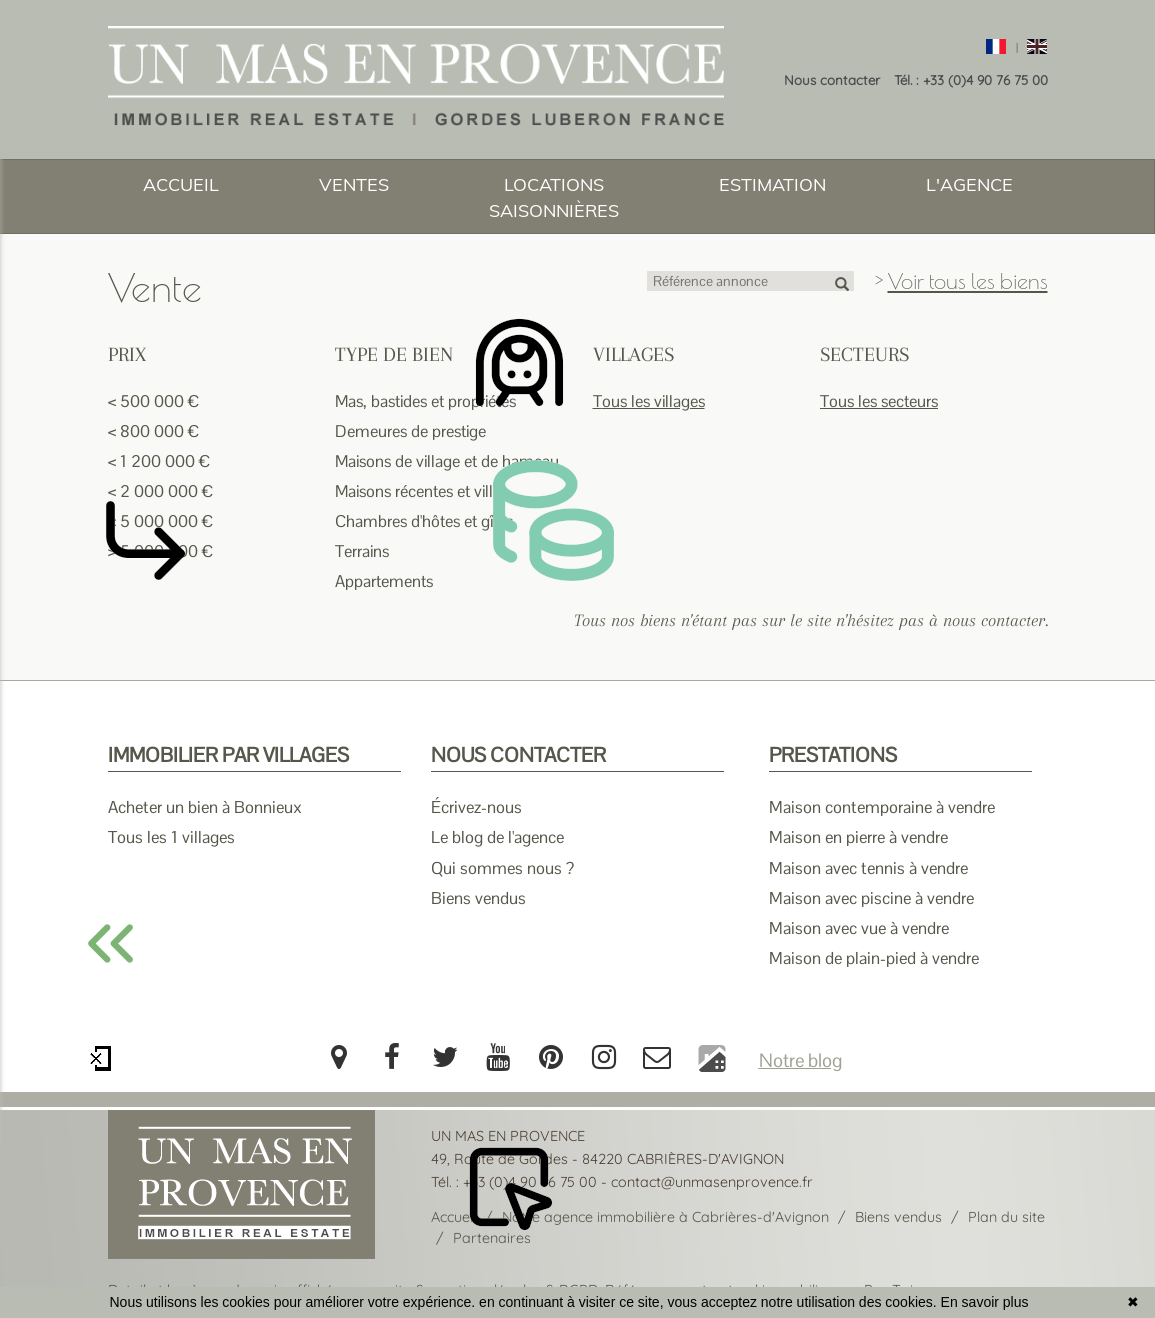 This screenshot has width=1155, height=1318. Describe the element at coordinates (553, 520) in the screenshot. I see `view your coin balance or currency` at that location.